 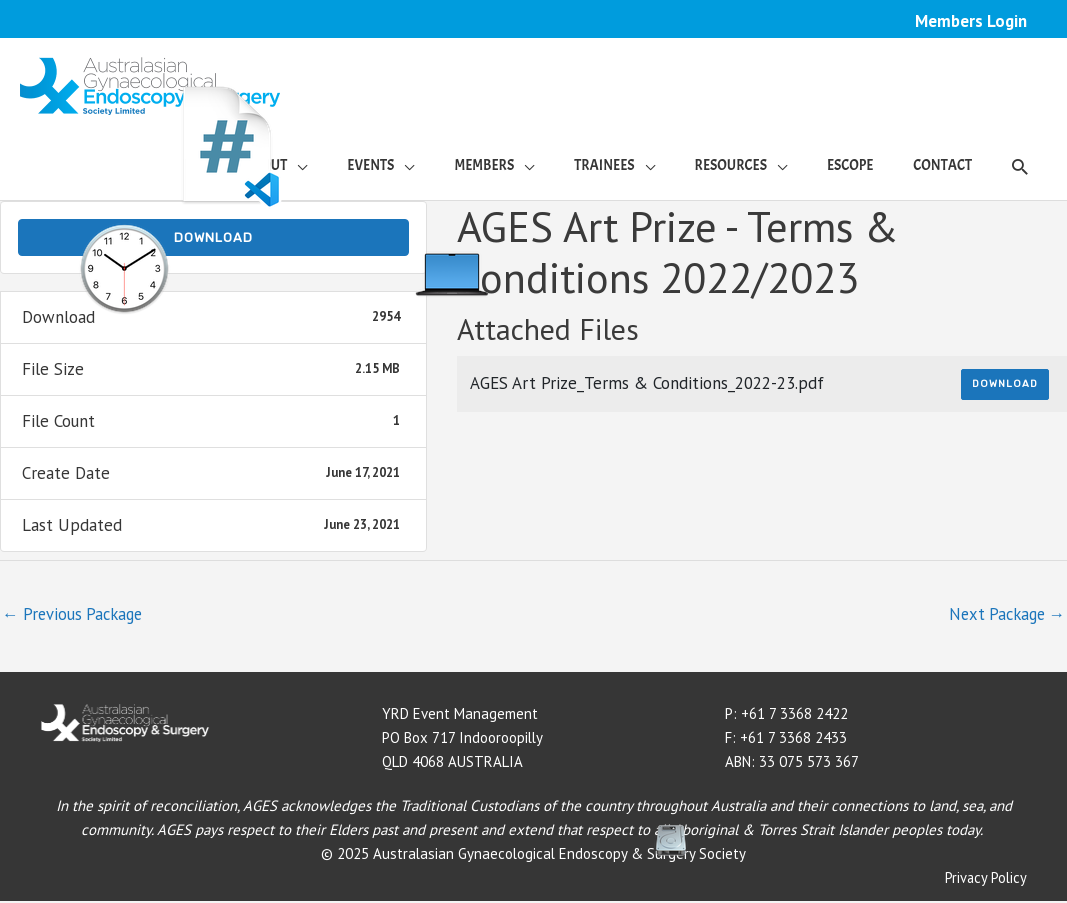 What do you see at coordinates (452, 269) in the screenshot?
I see `macbook pro 14-inch device icon` at bounding box center [452, 269].